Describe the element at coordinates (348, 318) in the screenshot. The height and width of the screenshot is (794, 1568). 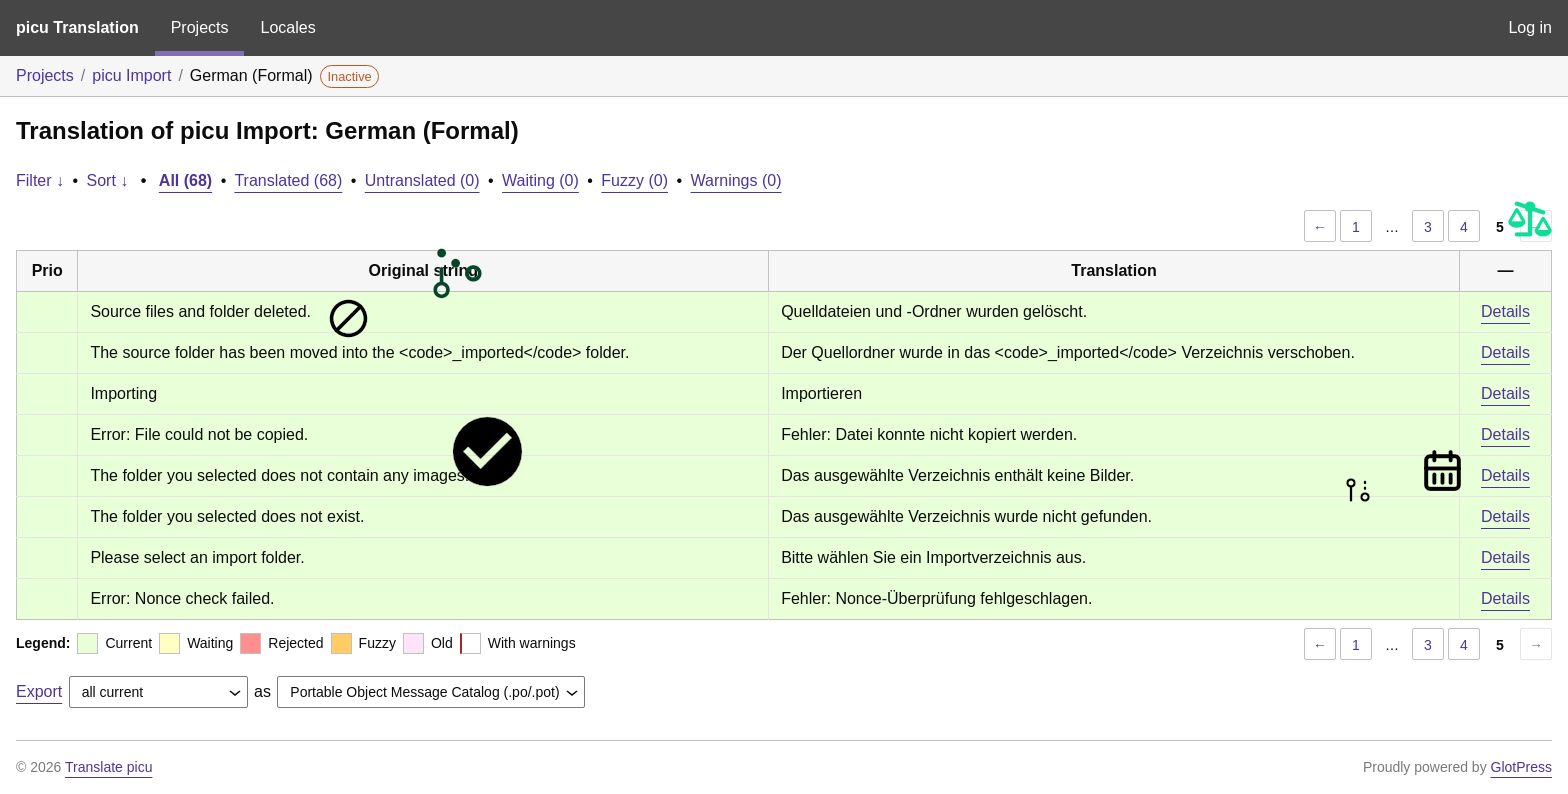
I see `cancel or abort current action` at that location.